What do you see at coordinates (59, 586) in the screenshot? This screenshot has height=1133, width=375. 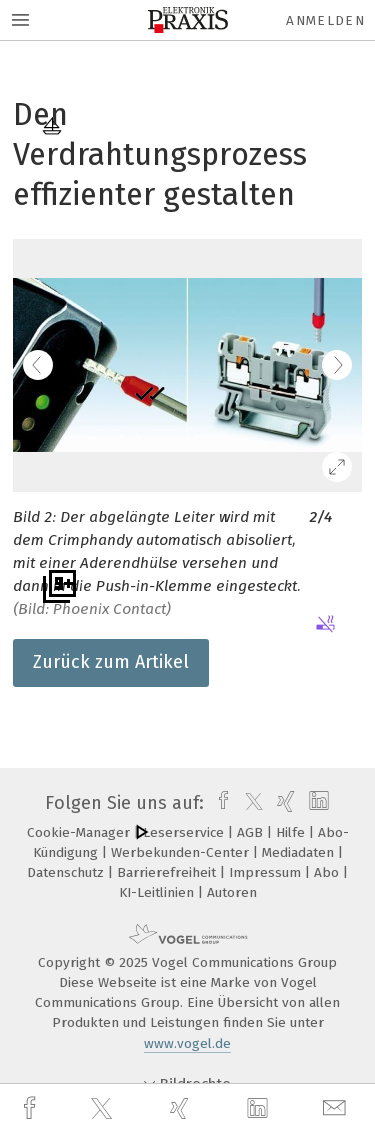 I see `indicates 9 or more items in a stack or collection` at bounding box center [59, 586].